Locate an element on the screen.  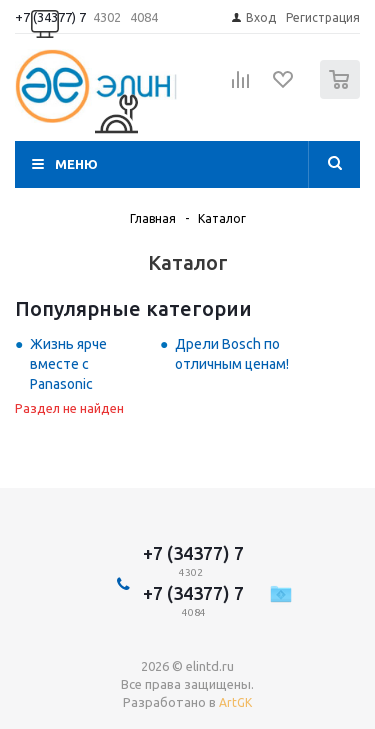
display or monitor settings is located at coordinates (45, 24).